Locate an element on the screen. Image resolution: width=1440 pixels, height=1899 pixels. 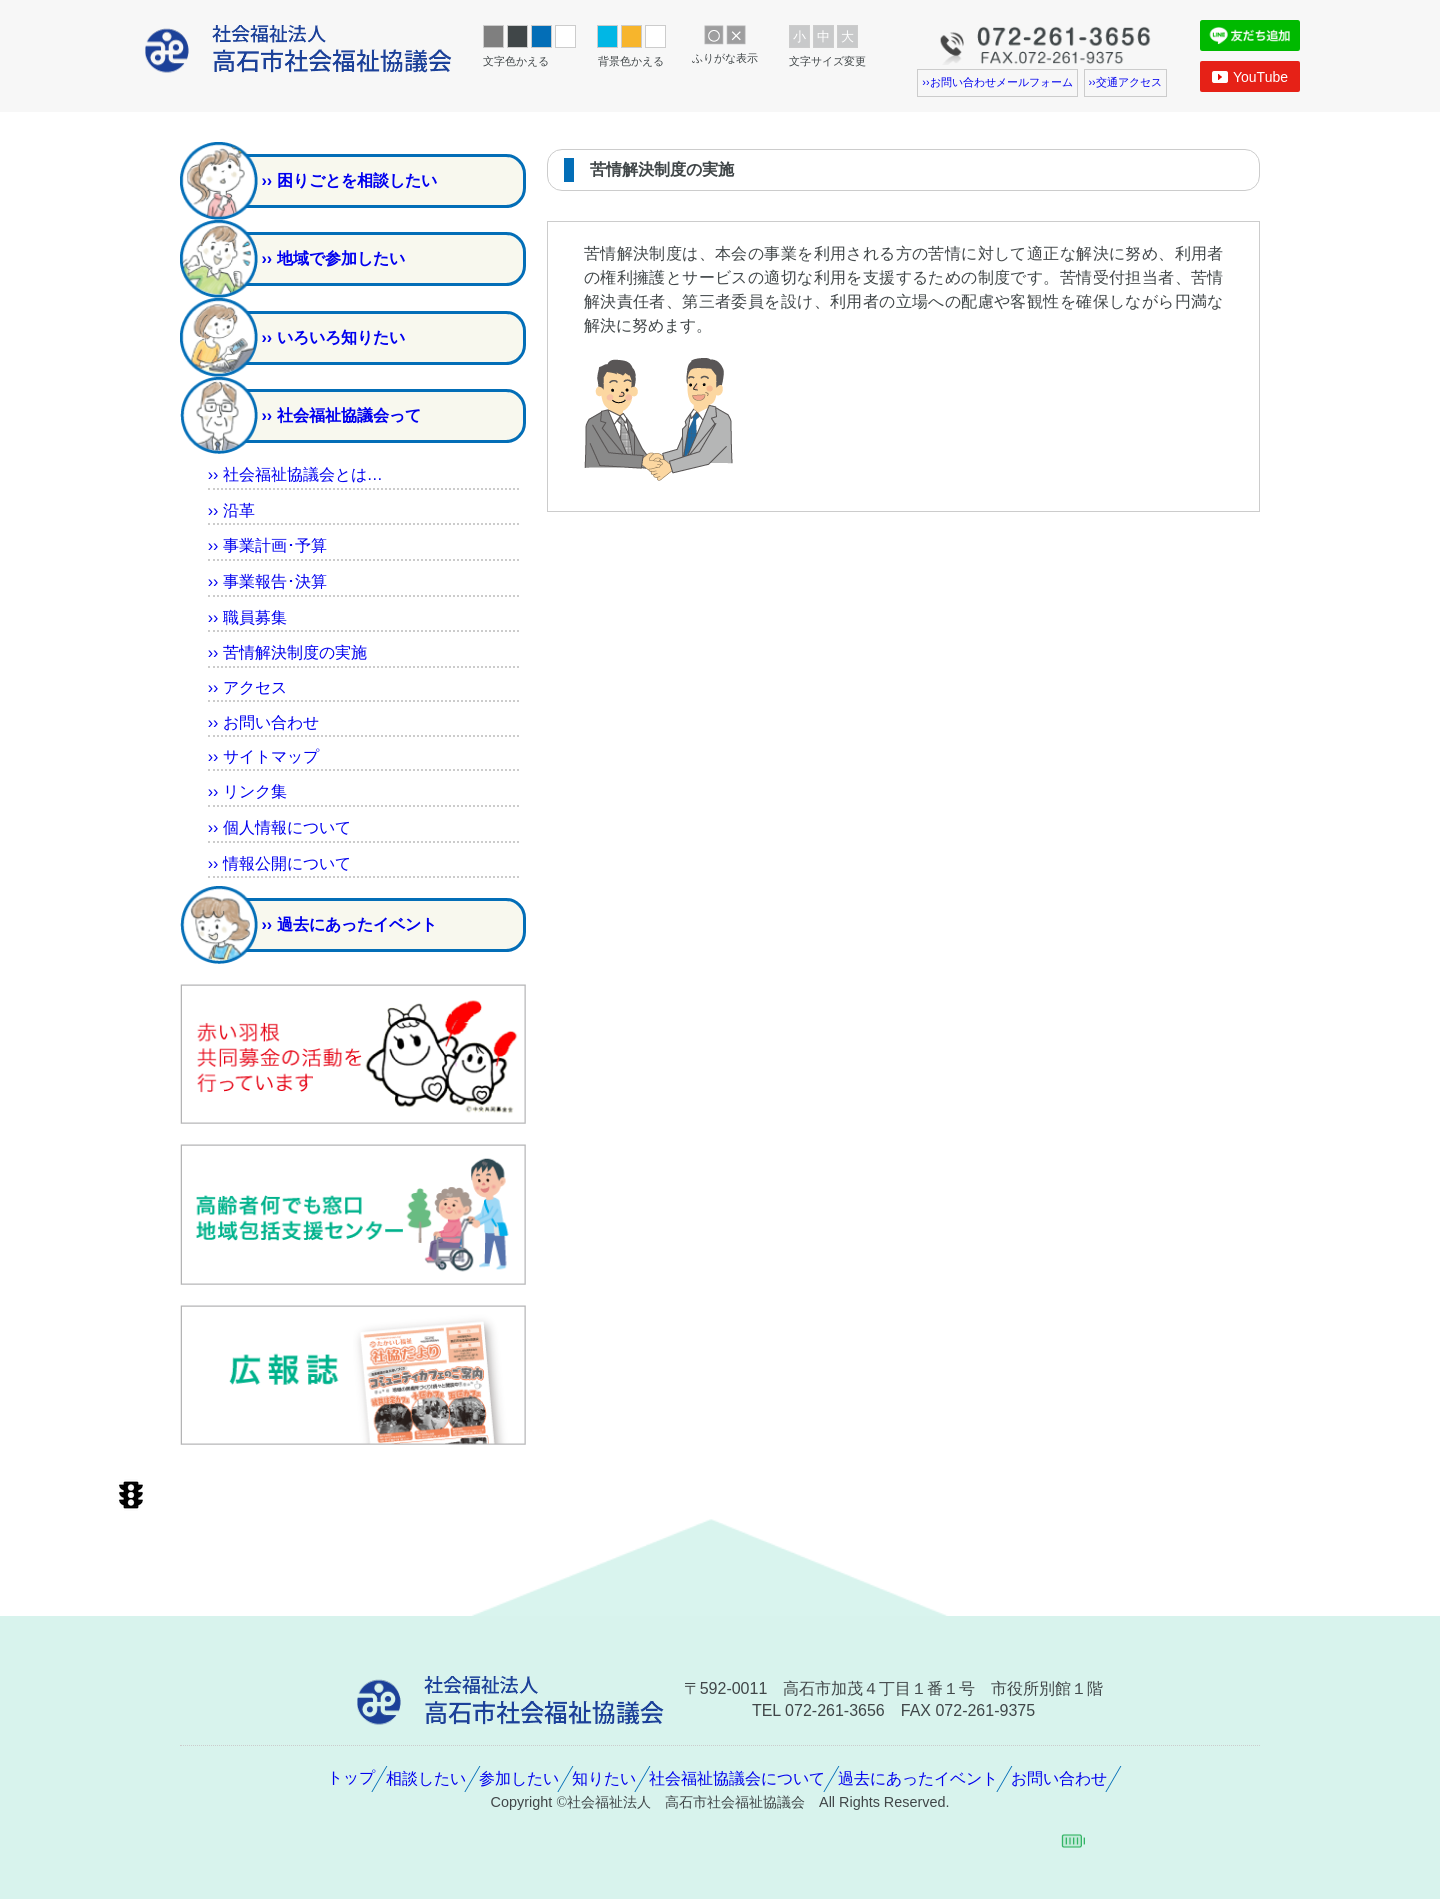
view traffic conditions on map is located at coordinates (131, 1495).